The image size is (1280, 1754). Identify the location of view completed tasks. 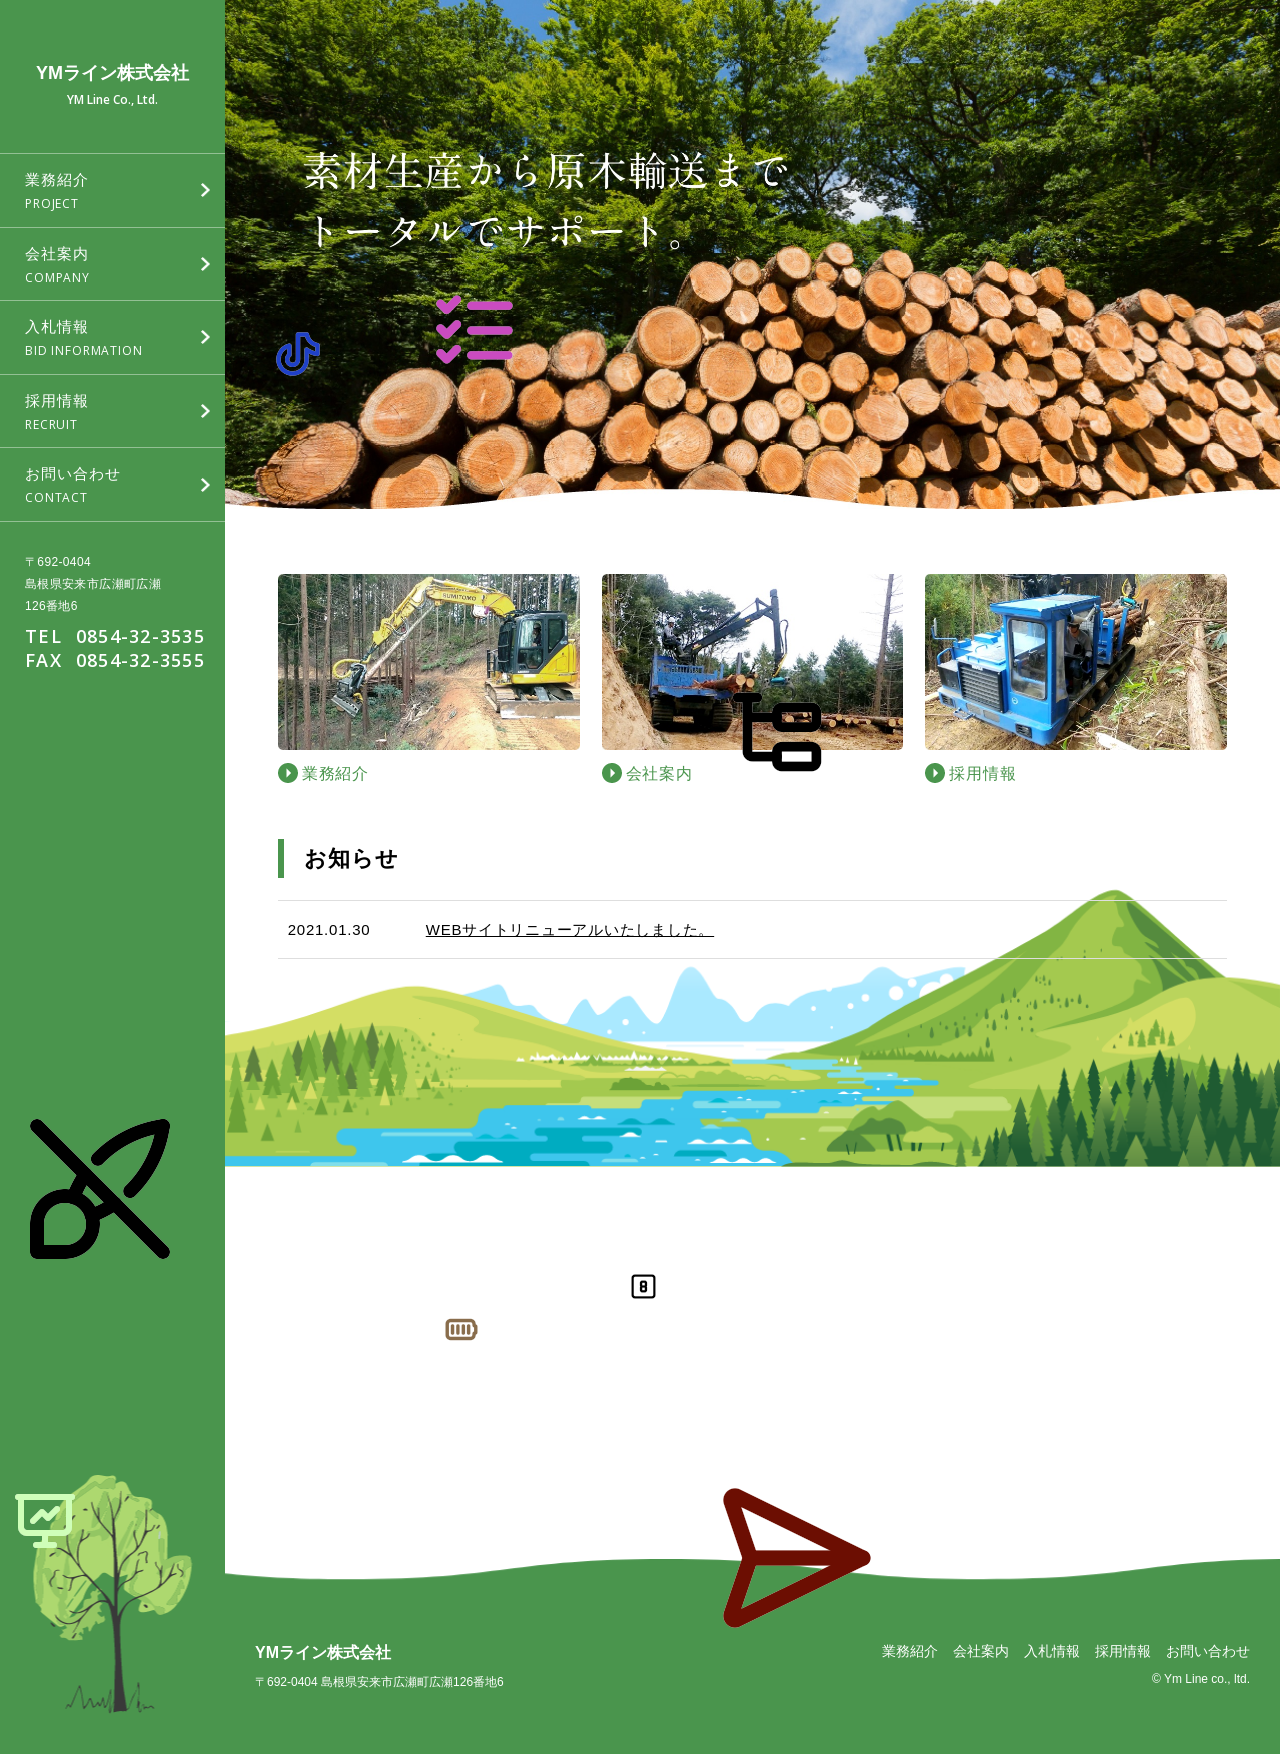
(475, 330).